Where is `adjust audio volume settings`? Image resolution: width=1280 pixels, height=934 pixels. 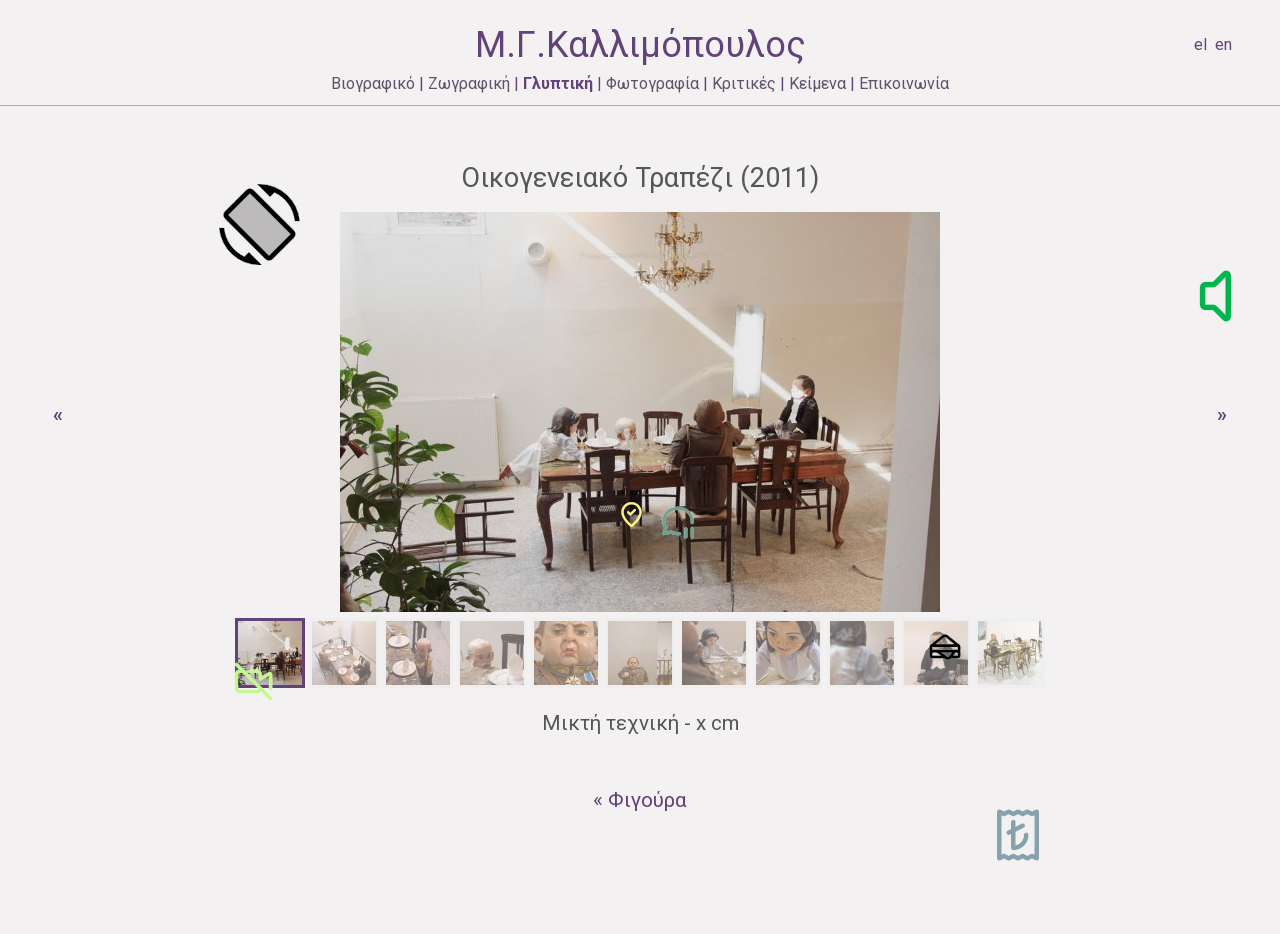 adjust audio volume settings is located at coordinates (1231, 296).